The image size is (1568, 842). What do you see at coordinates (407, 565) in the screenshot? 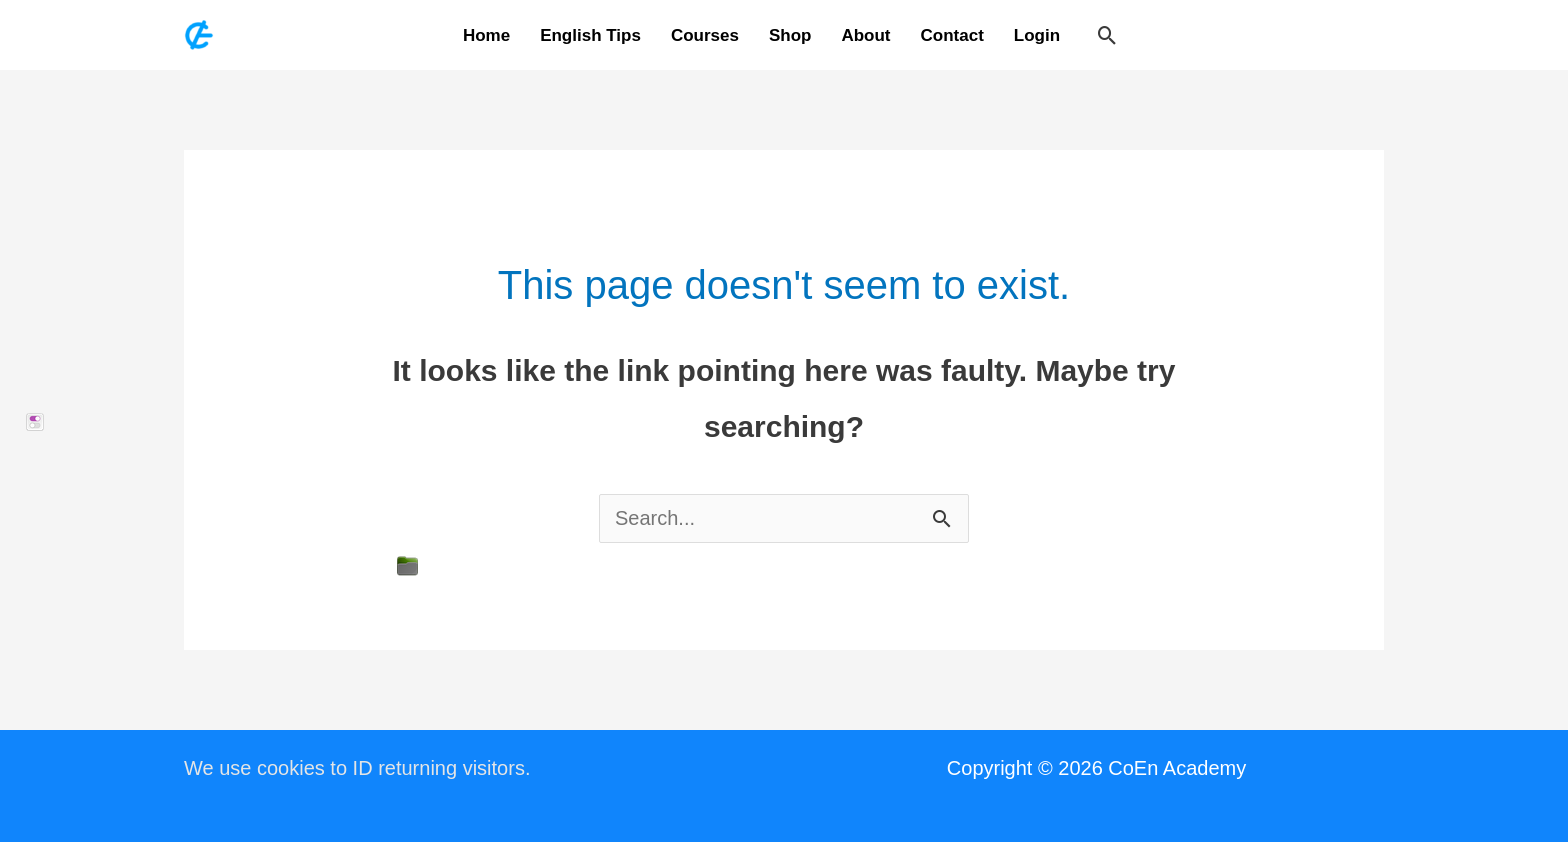
I see `drop files here to add to folder` at bounding box center [407, 565].